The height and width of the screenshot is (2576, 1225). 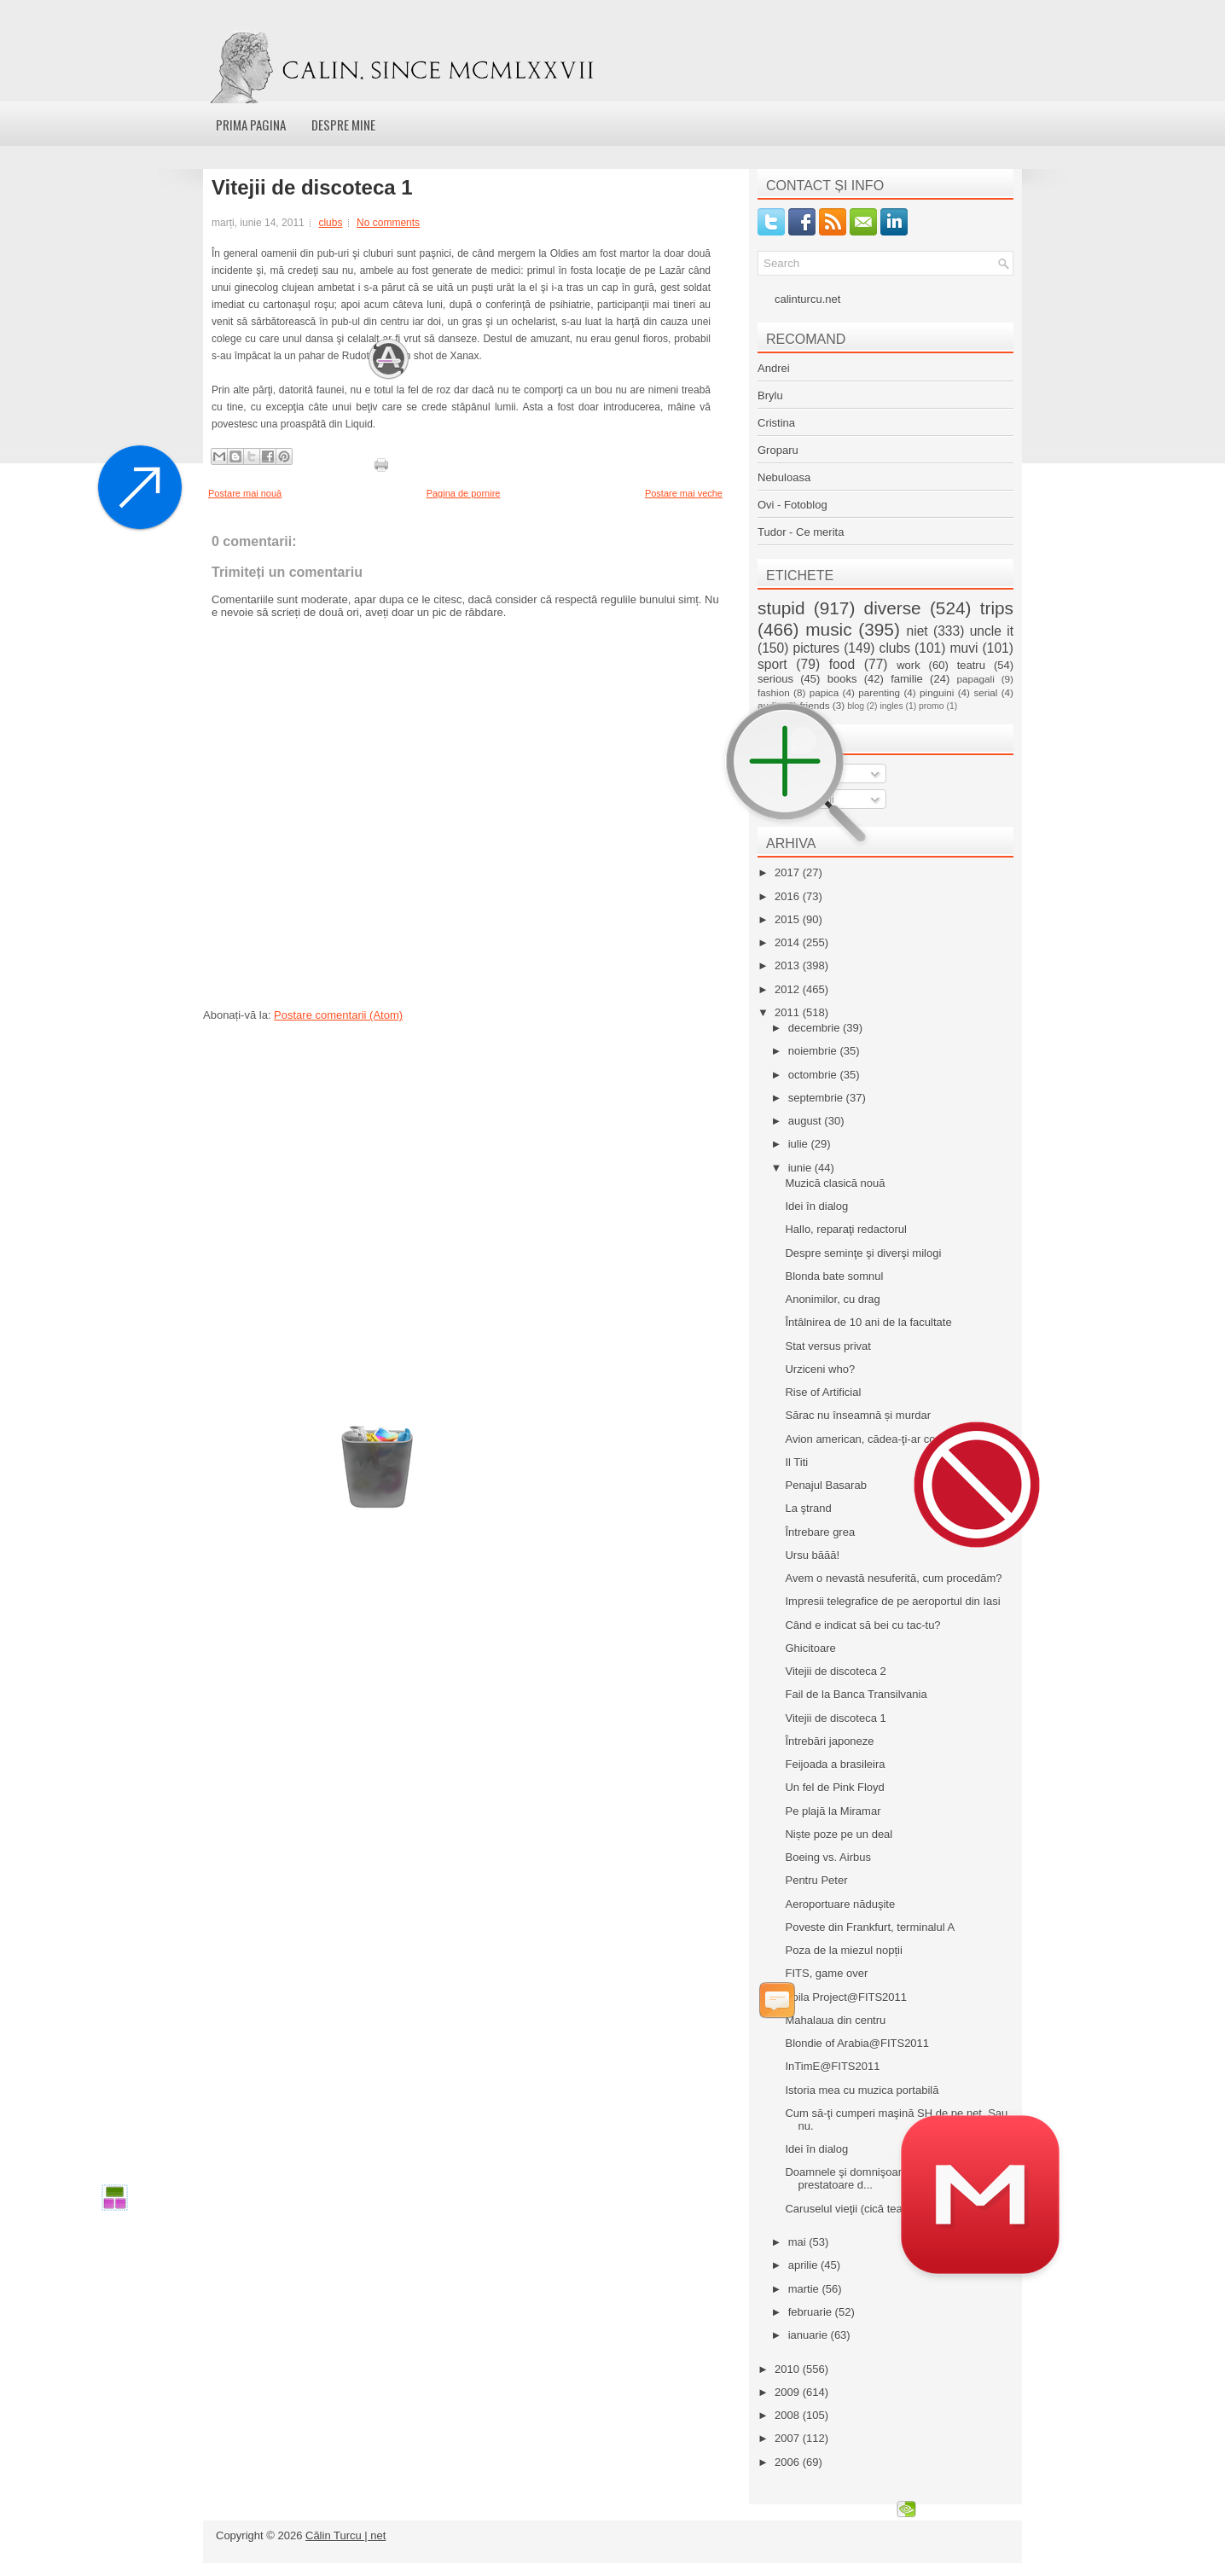 I want to click on delete selected email message, so click(x=977, y=1485).